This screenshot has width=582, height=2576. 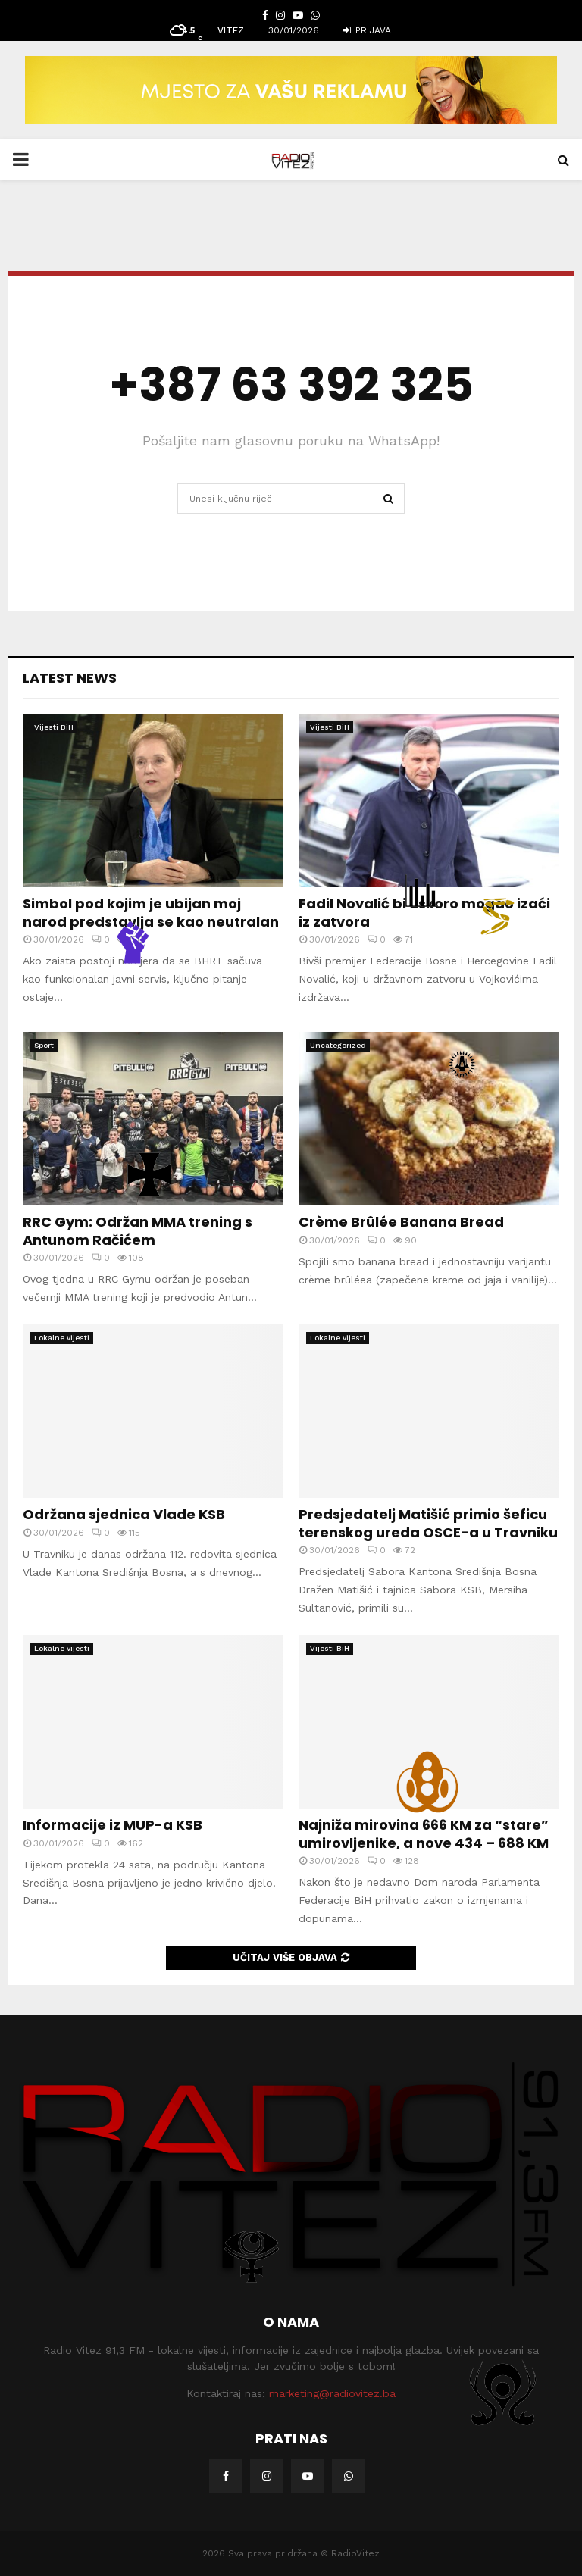 I want to click on indicates strength or power action in a game, so click(x=133, y=942).